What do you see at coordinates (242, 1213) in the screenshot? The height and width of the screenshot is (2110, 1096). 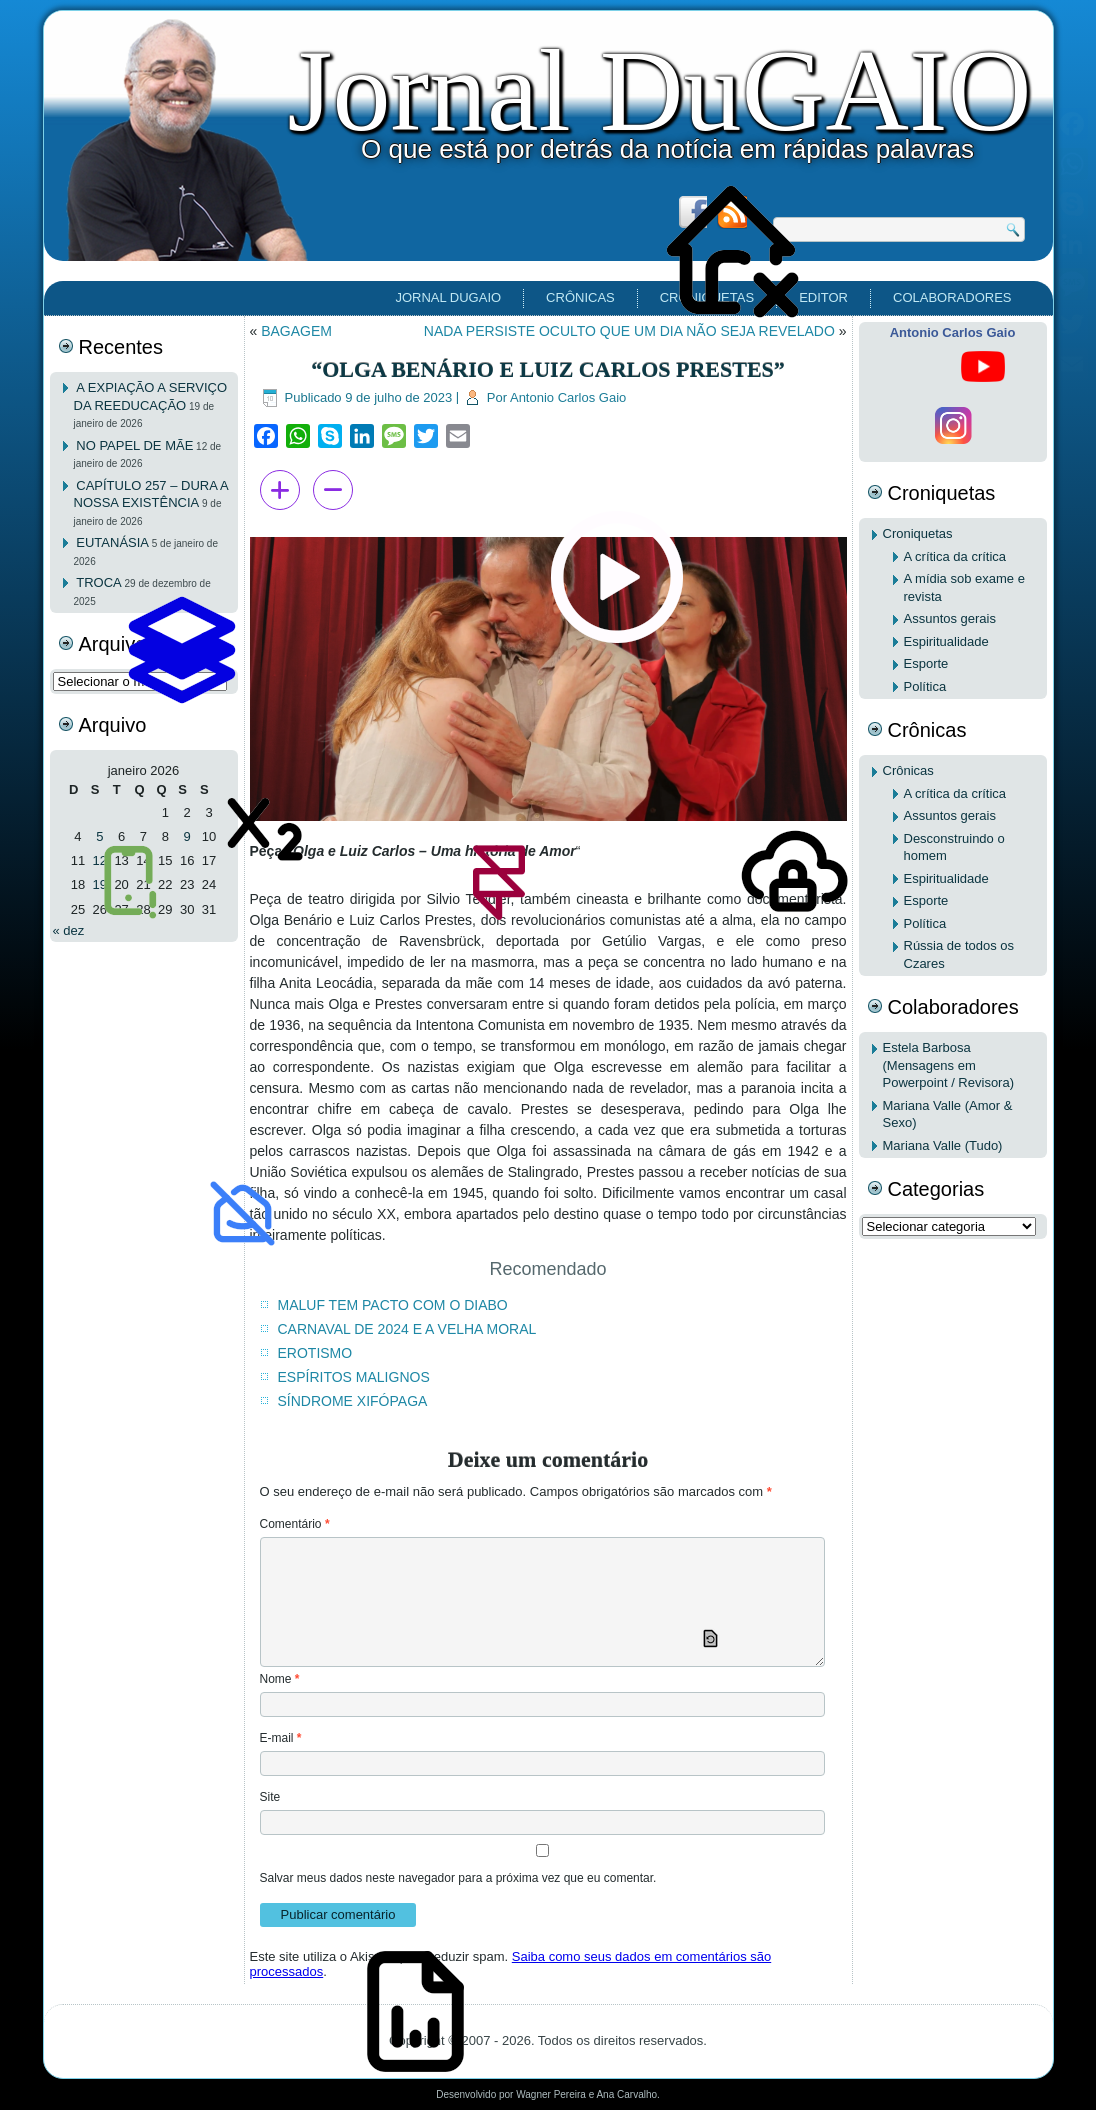 I see `smart home controls are disabled` at bounding box center [242, 1213].